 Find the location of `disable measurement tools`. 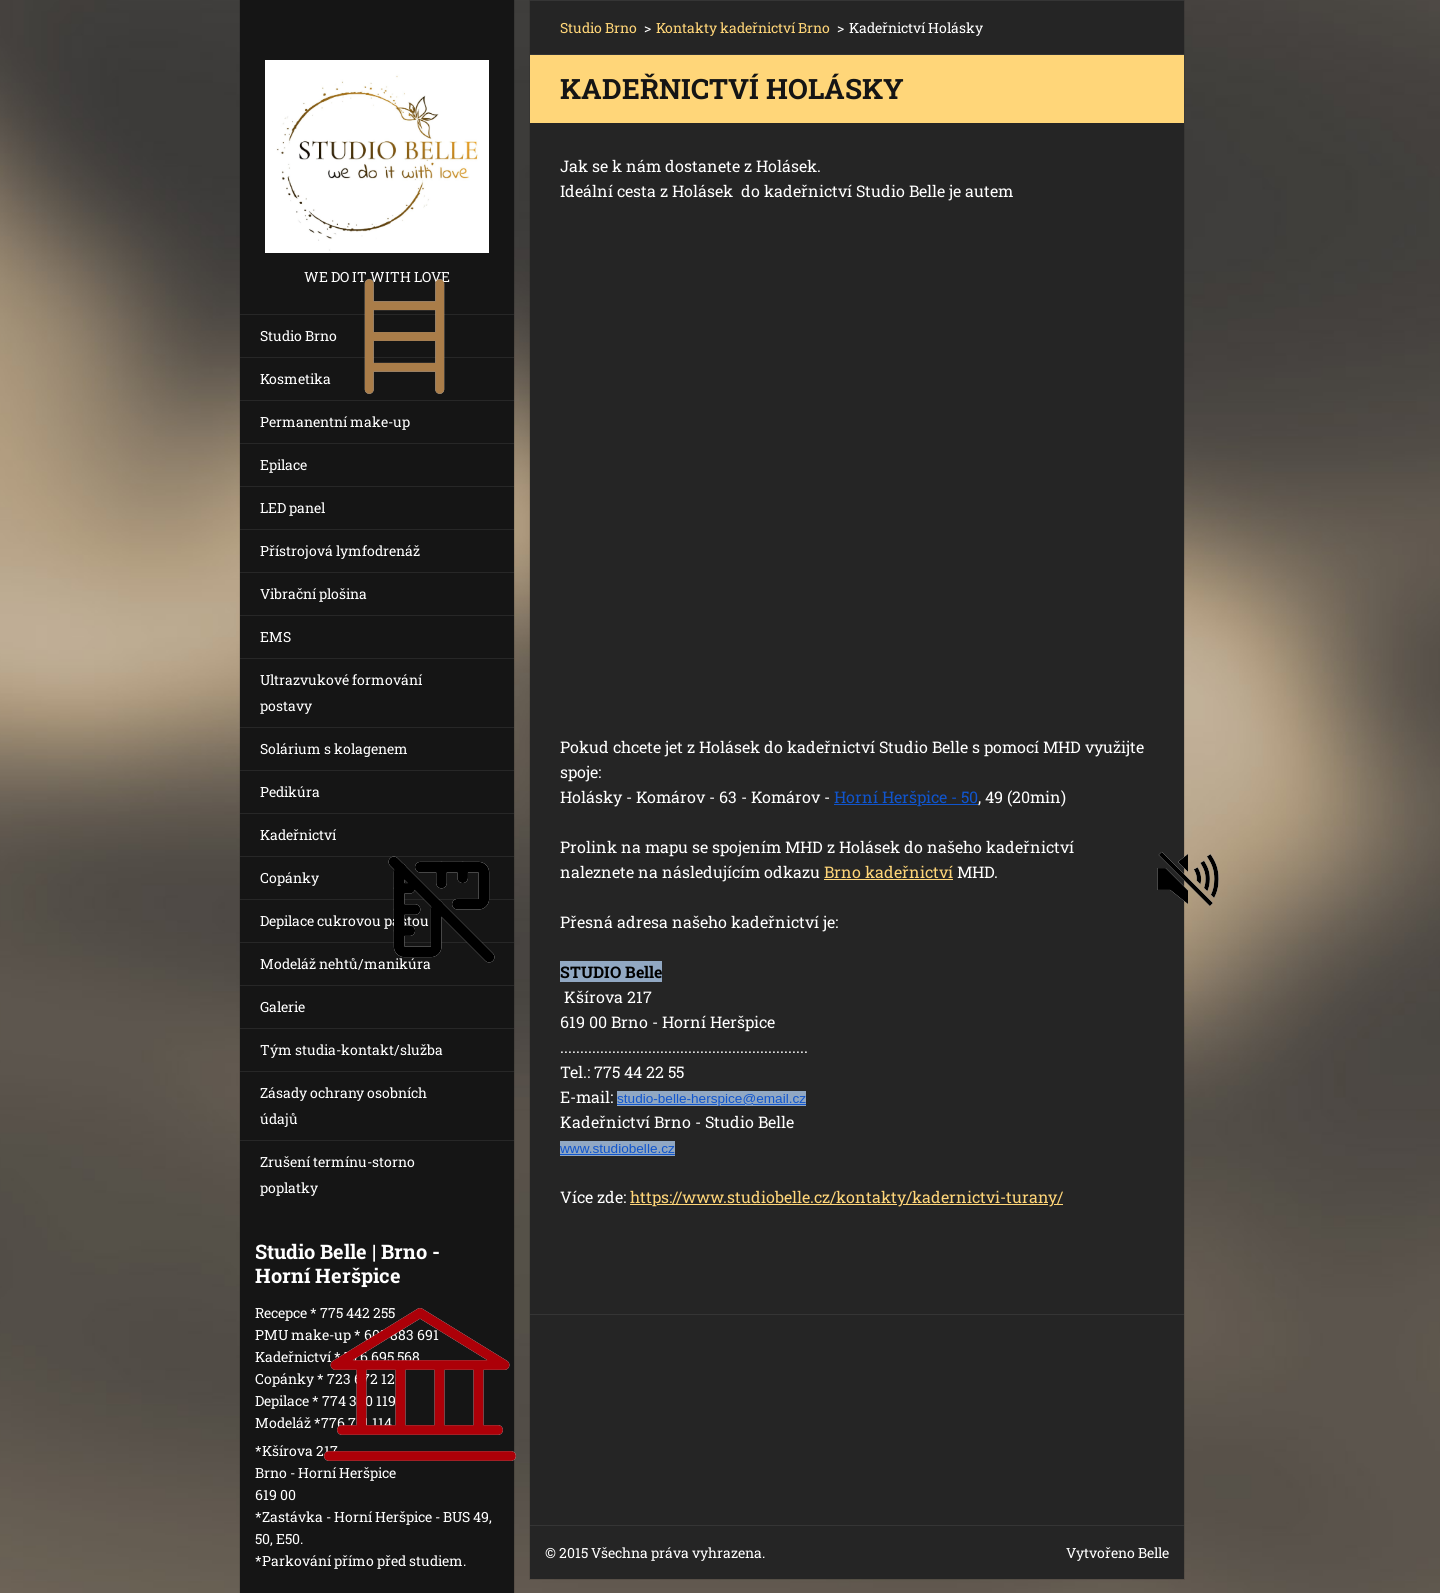

disable measurement tools is located at coordinates (441, 909).